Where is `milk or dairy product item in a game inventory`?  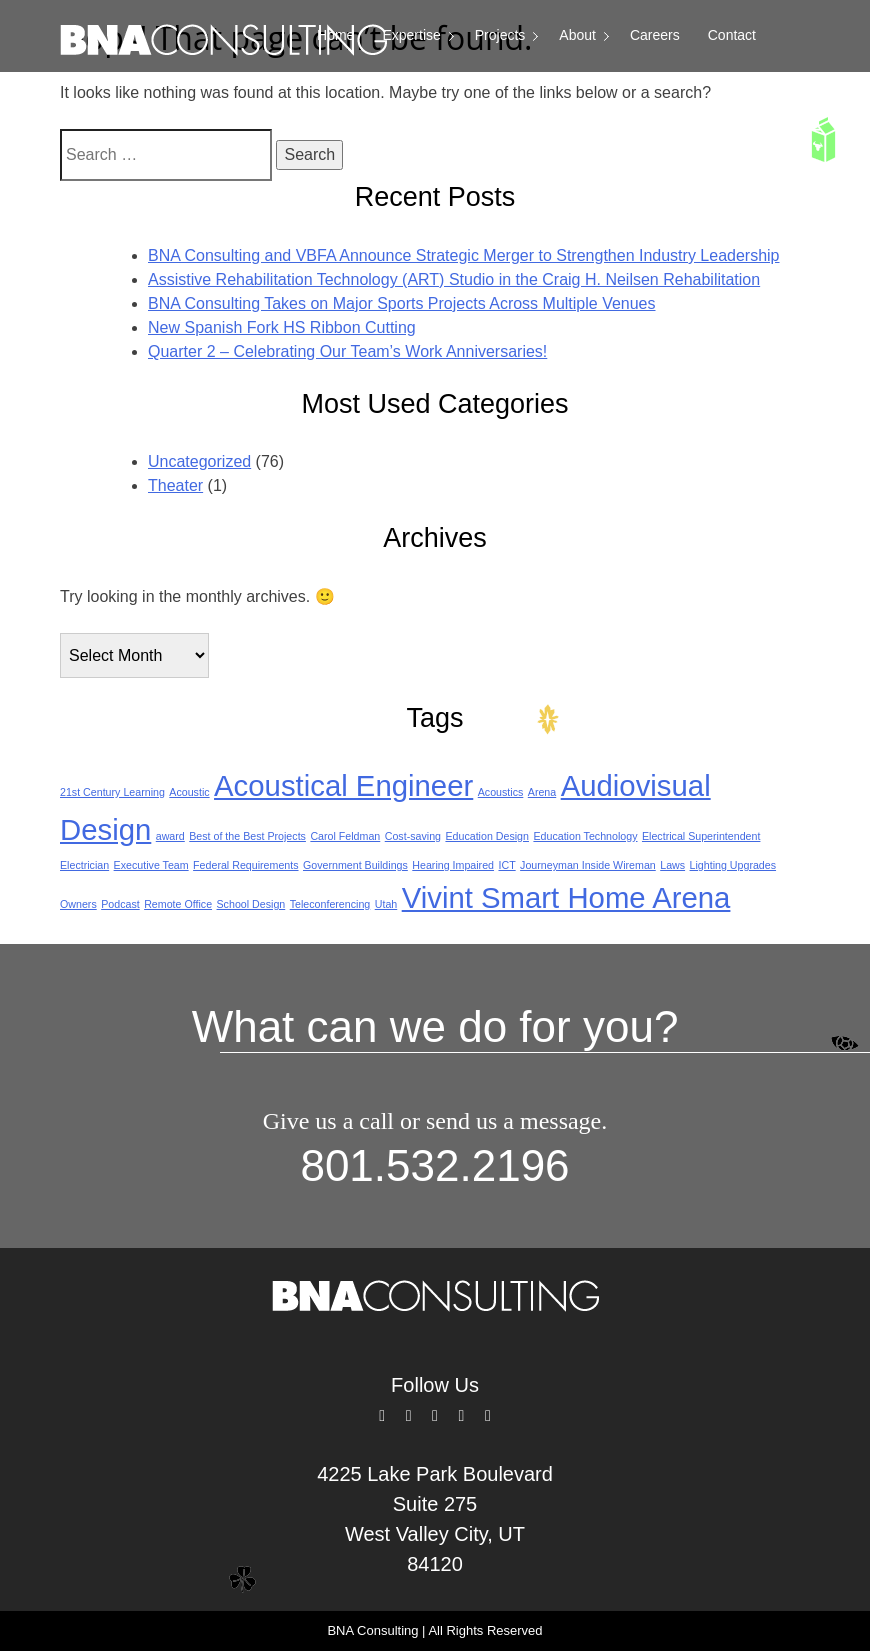 milk or dairy product item in a game inventory is located at coordinates (823, 139).